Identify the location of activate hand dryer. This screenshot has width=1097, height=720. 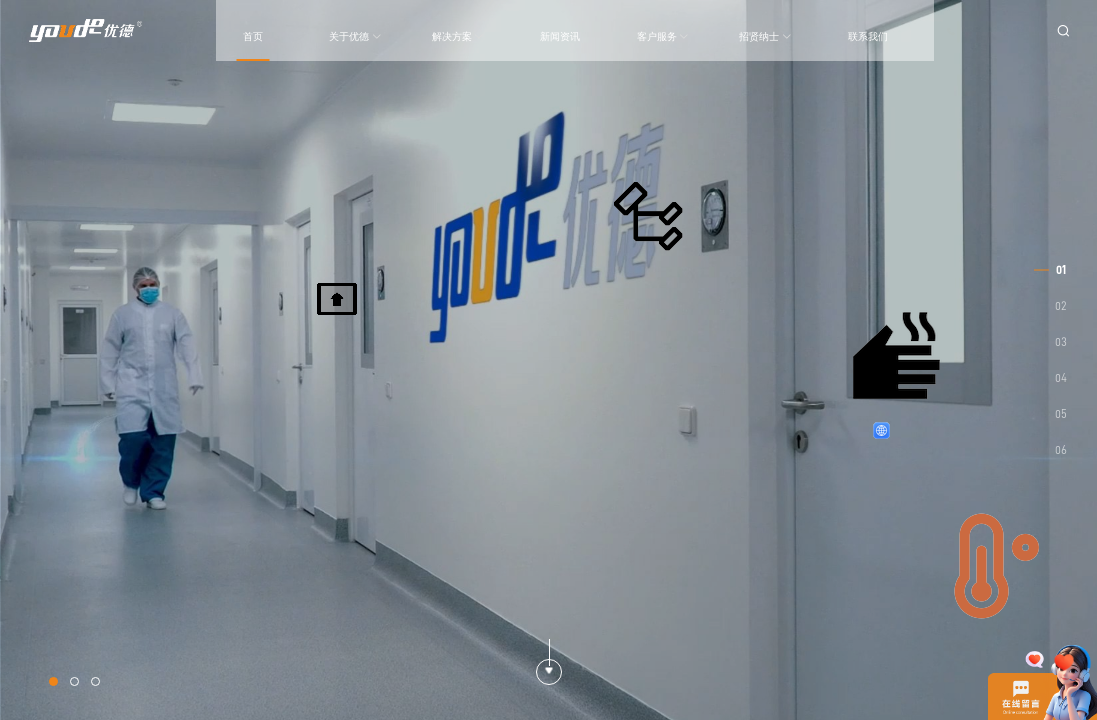
(898, 353).